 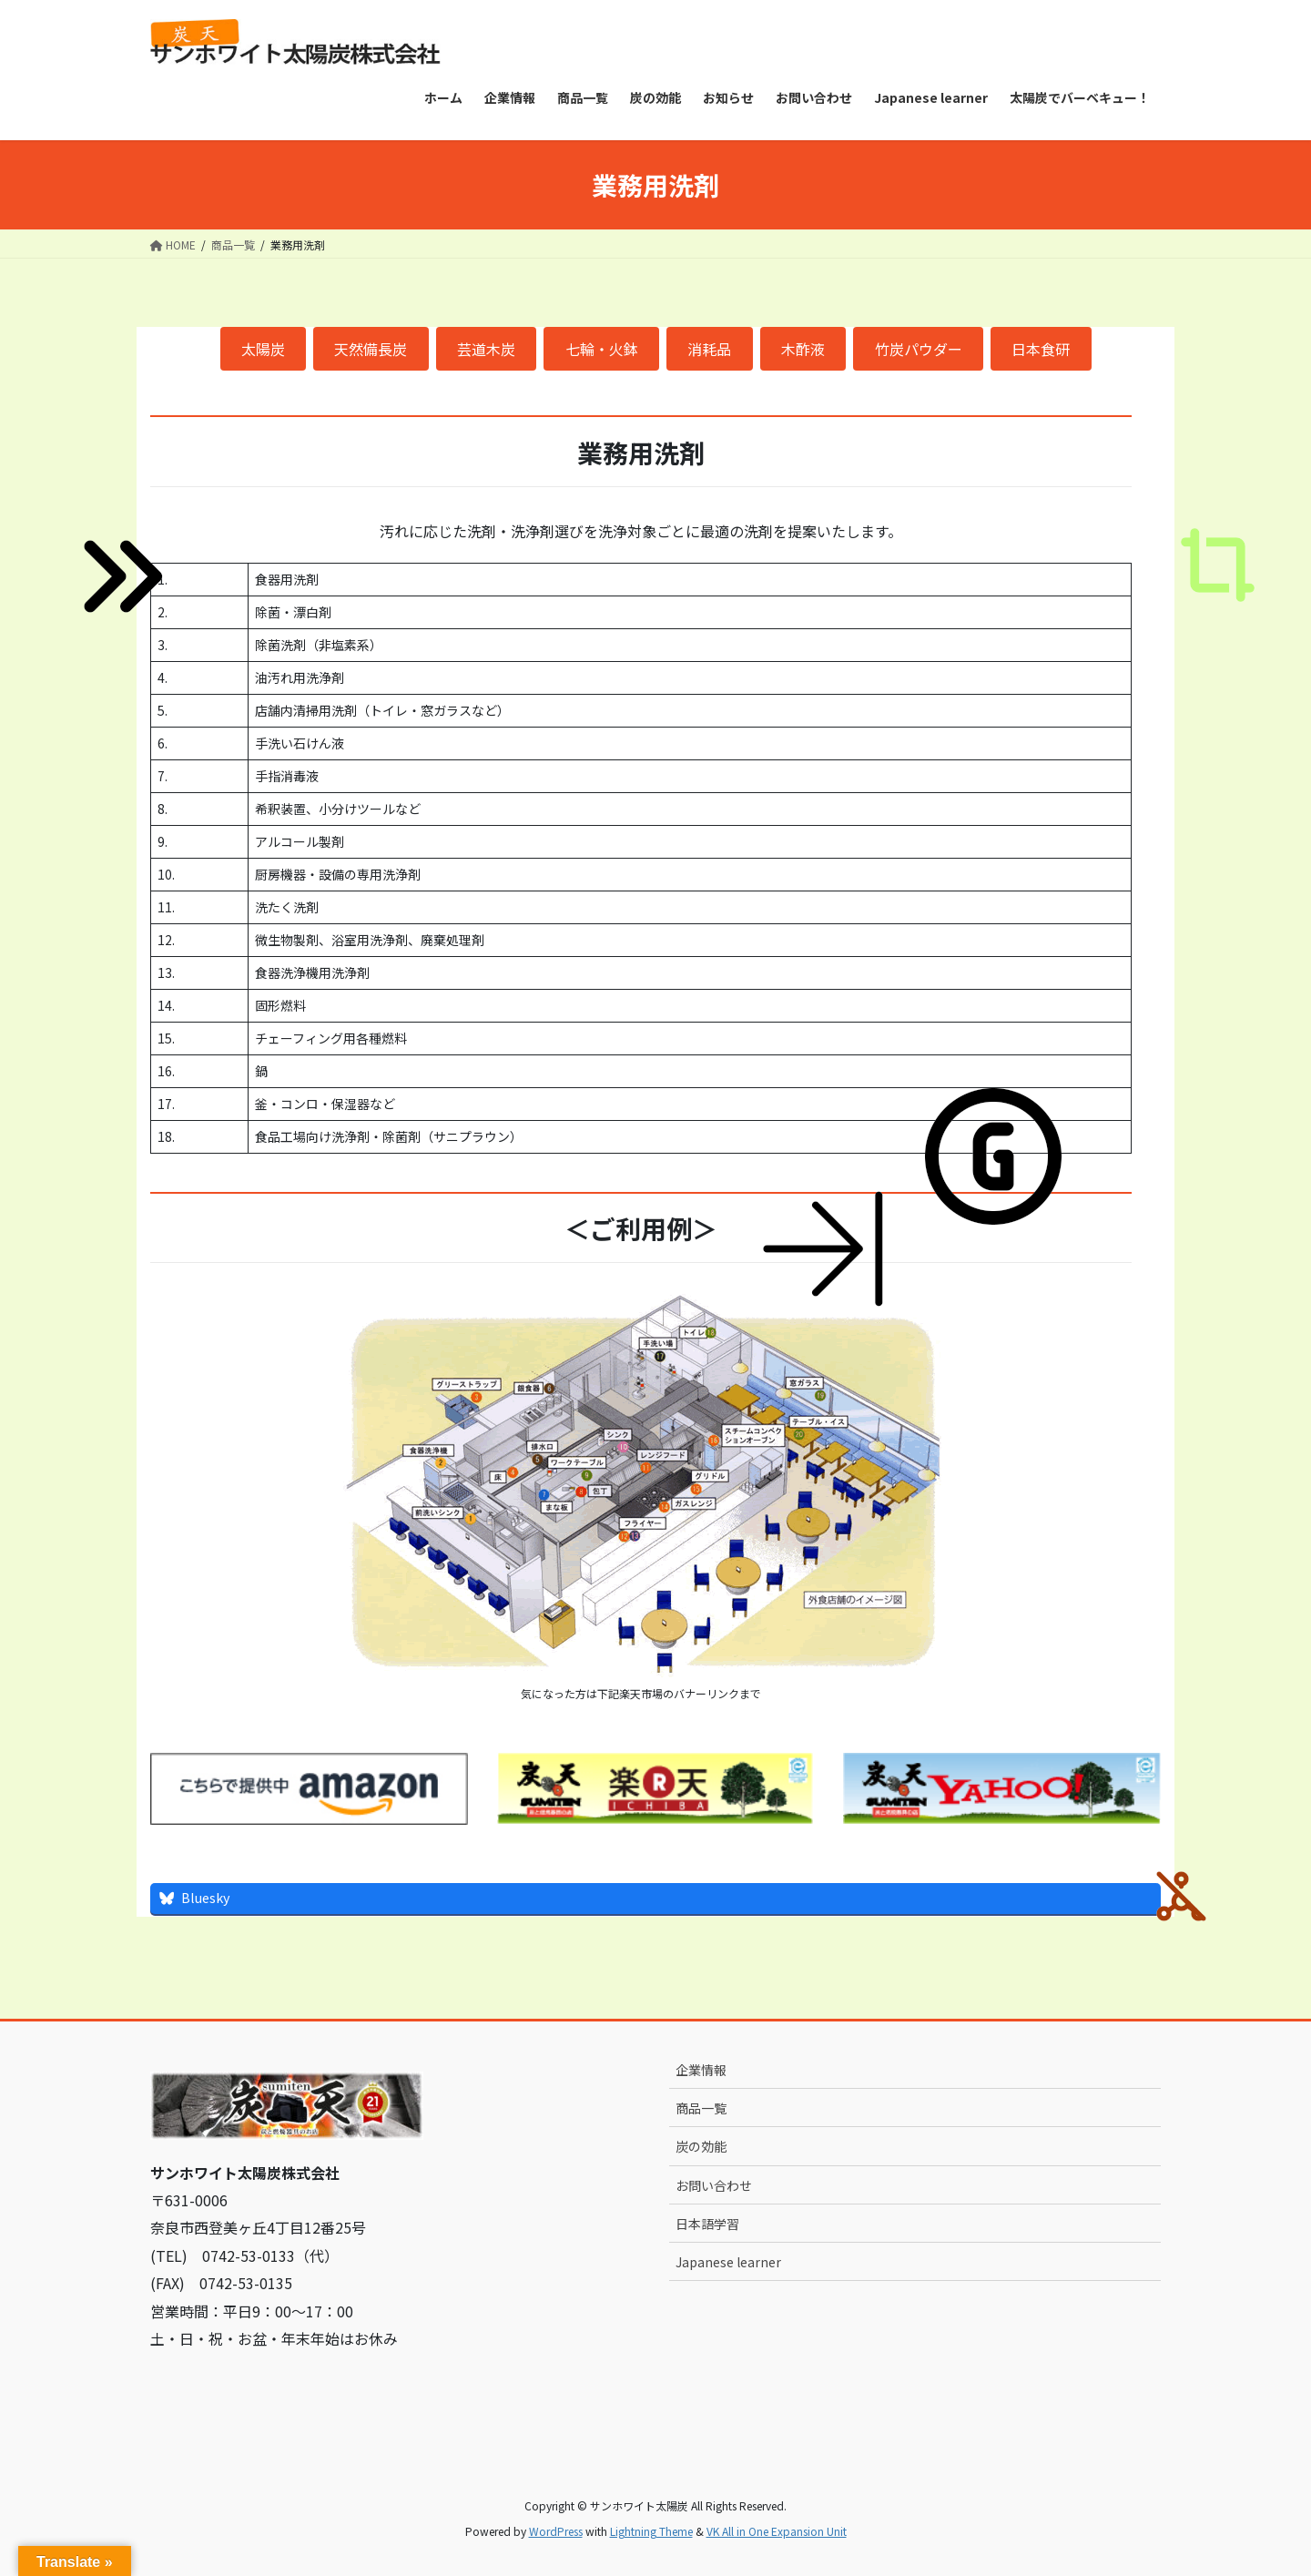 What do you see at coordinates (993, 1156) in the screenshot?
I see `google account or google-related feature` at bounding box center [993, 1156].